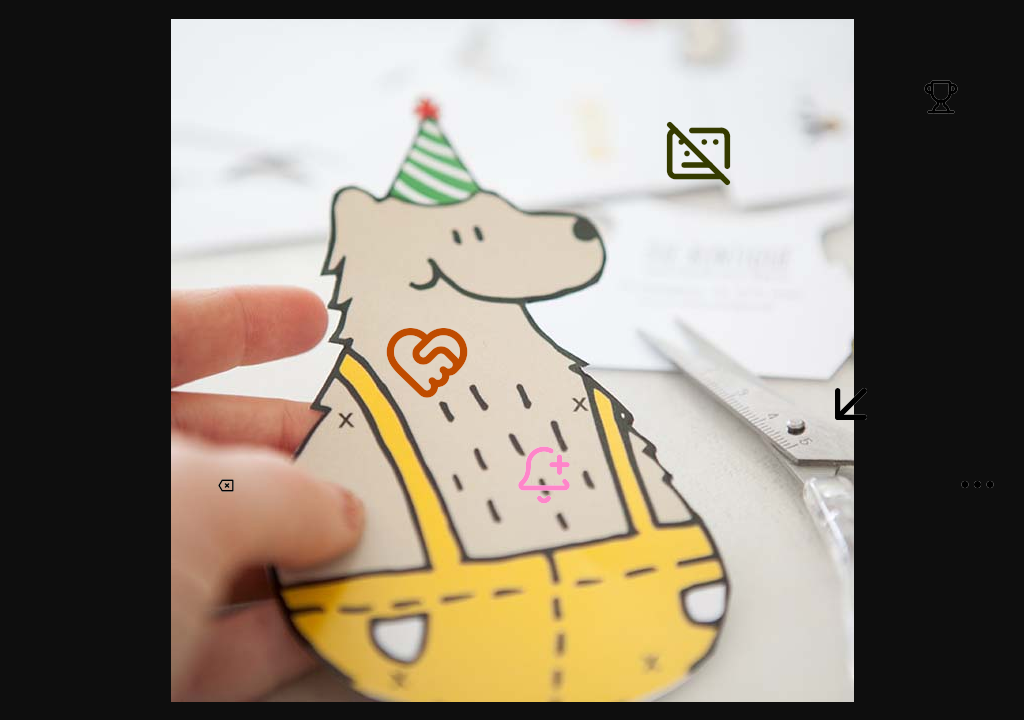  What do you see at coordinates (226, 485) in the screenshot?
I see `delete the previous character` at bounding box center [226, 485].